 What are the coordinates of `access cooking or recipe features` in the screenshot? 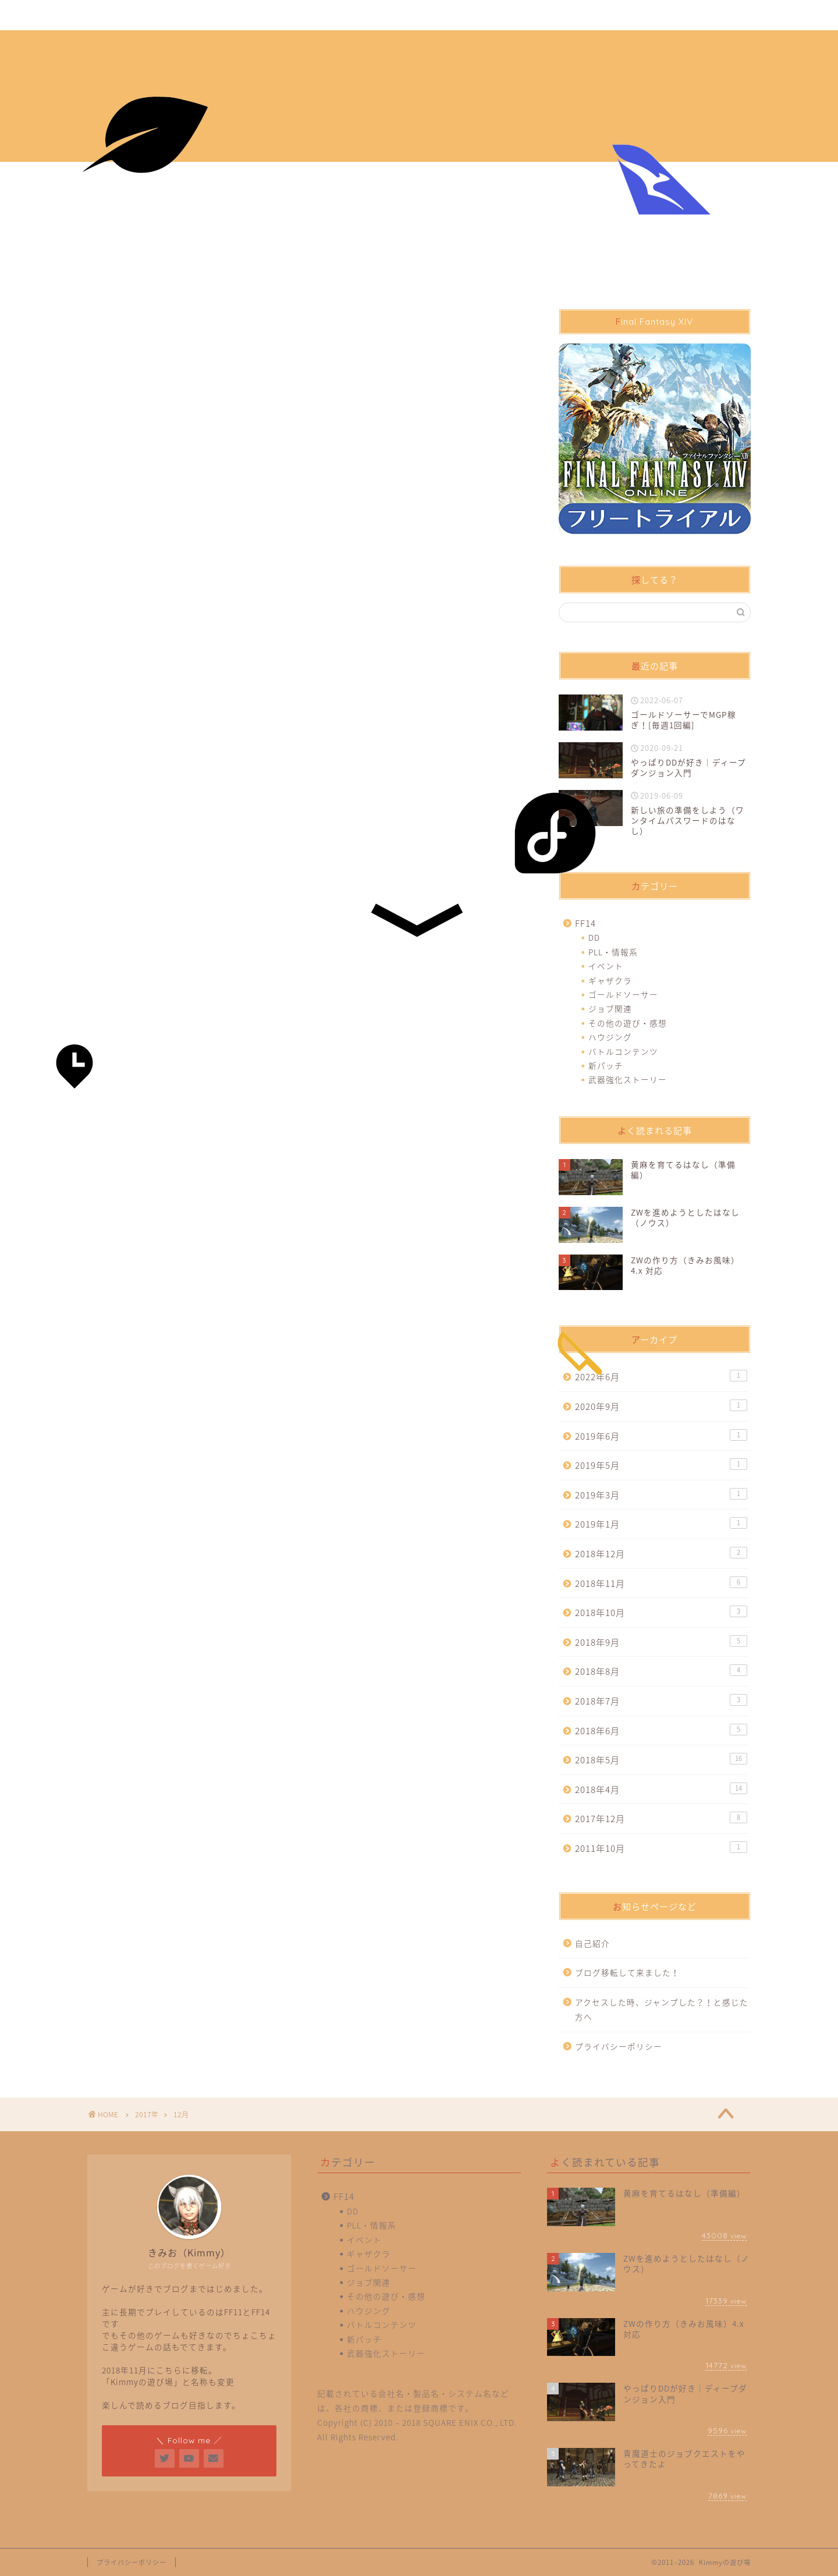 It's located at (579, 1353).